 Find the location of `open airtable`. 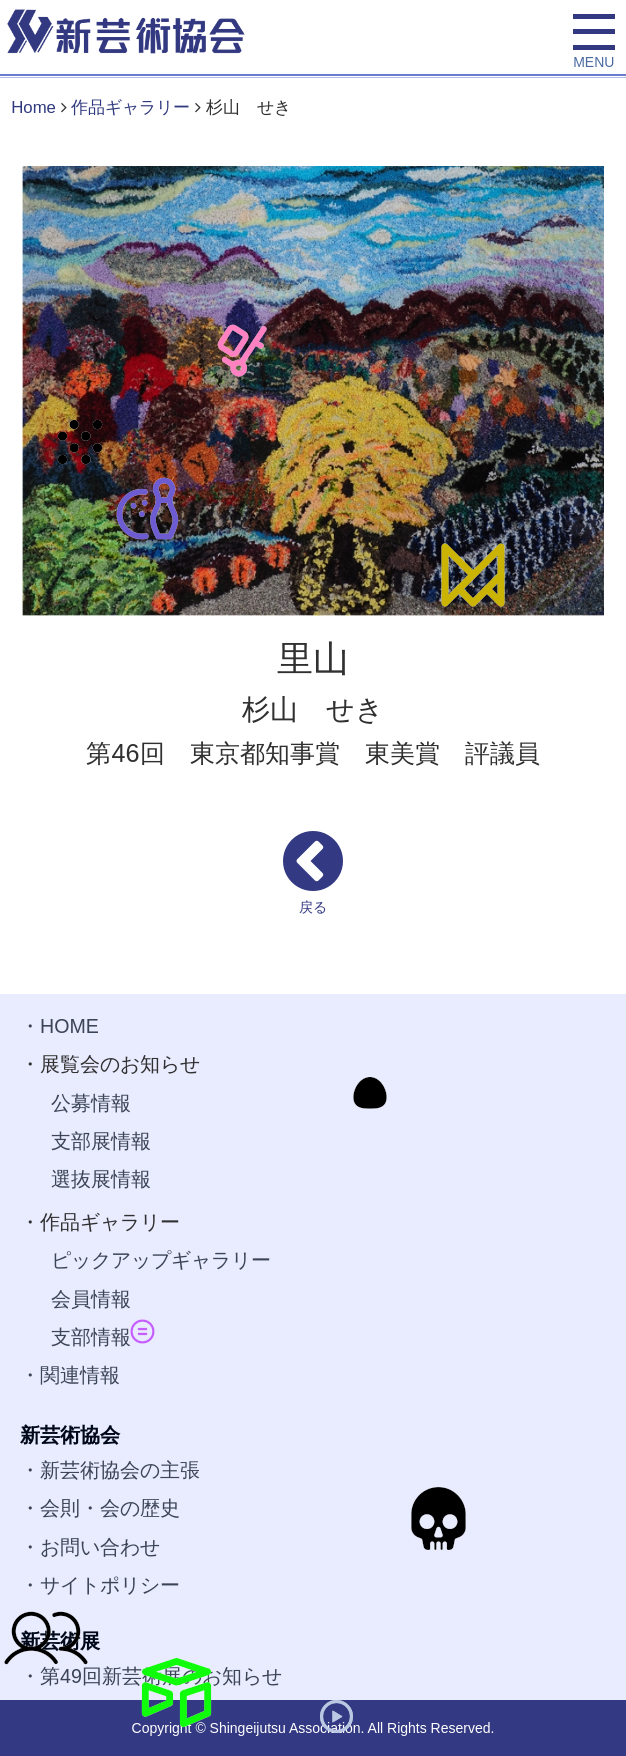

open airtable is located at coordinates (176, 1692).